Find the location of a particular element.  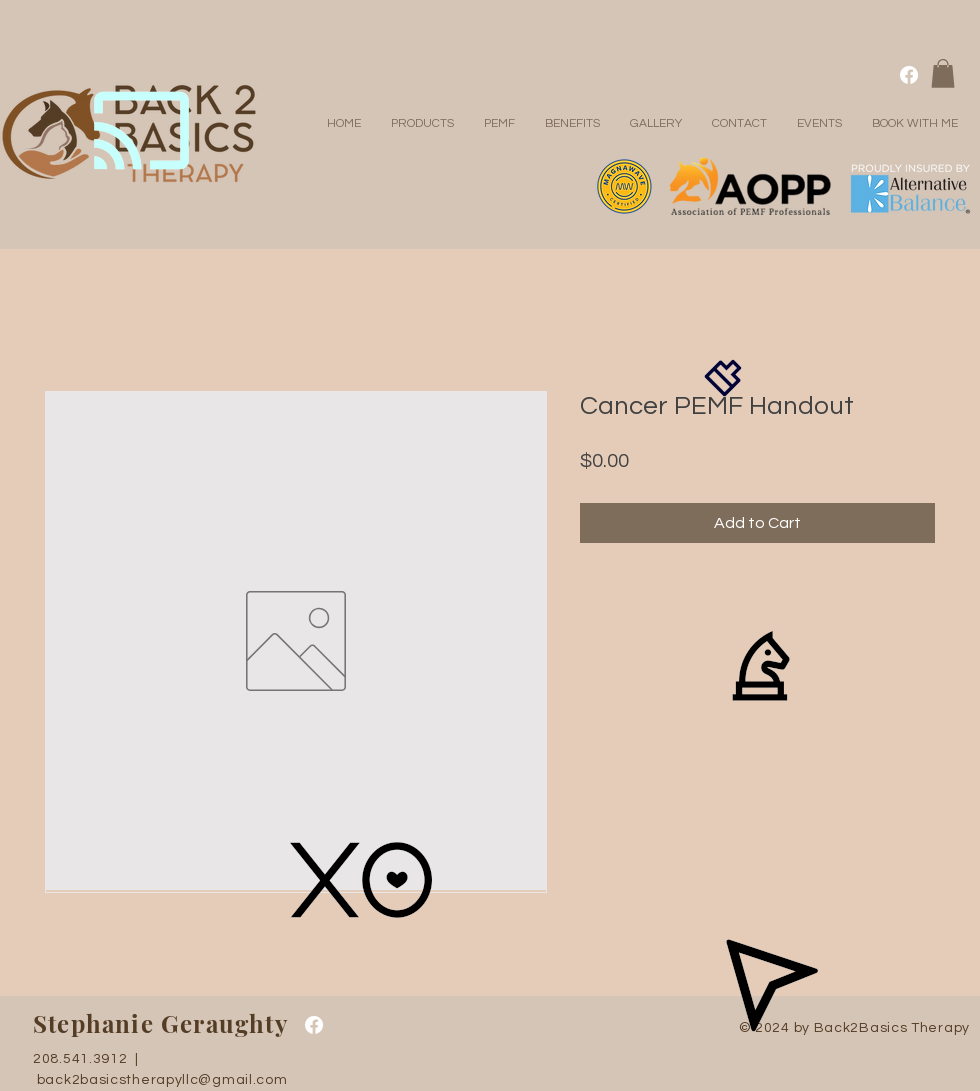

cast media to a chromecast device is located at coordinates (141, 130).